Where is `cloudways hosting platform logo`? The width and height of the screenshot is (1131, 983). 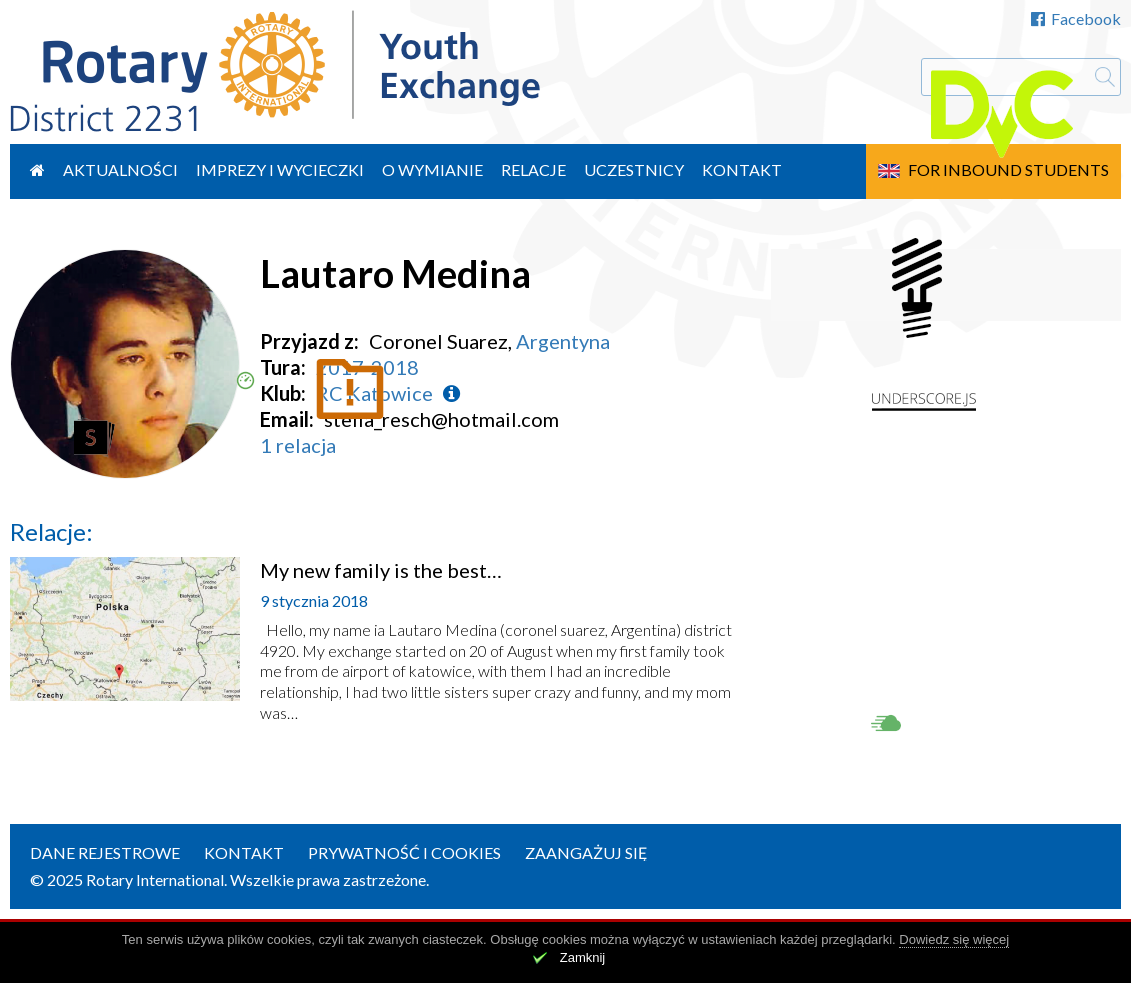
cloudways hosting platform logo is located at coordinates (886, 723).